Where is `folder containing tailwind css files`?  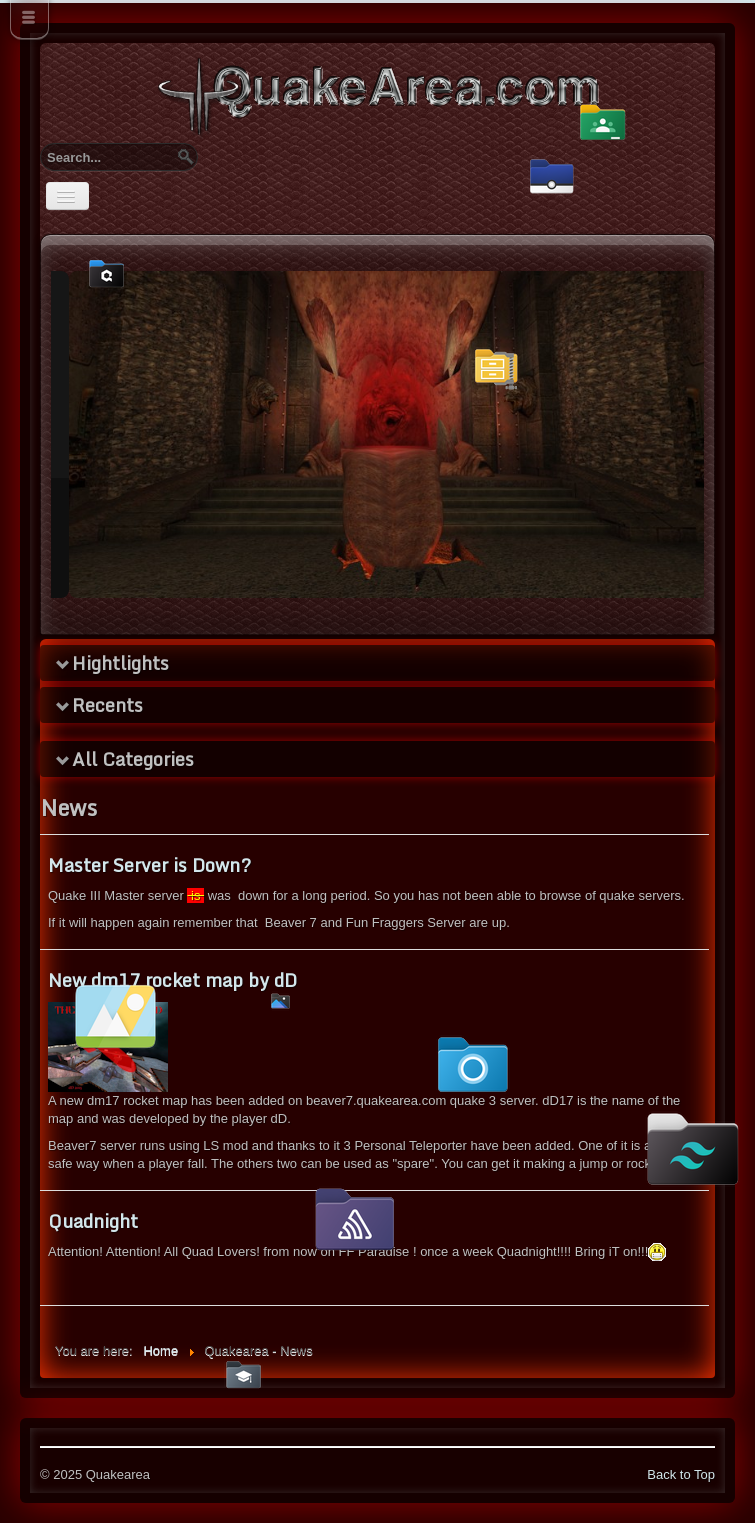
folder containing tailwind css files is located at coordinates (692, 1151).